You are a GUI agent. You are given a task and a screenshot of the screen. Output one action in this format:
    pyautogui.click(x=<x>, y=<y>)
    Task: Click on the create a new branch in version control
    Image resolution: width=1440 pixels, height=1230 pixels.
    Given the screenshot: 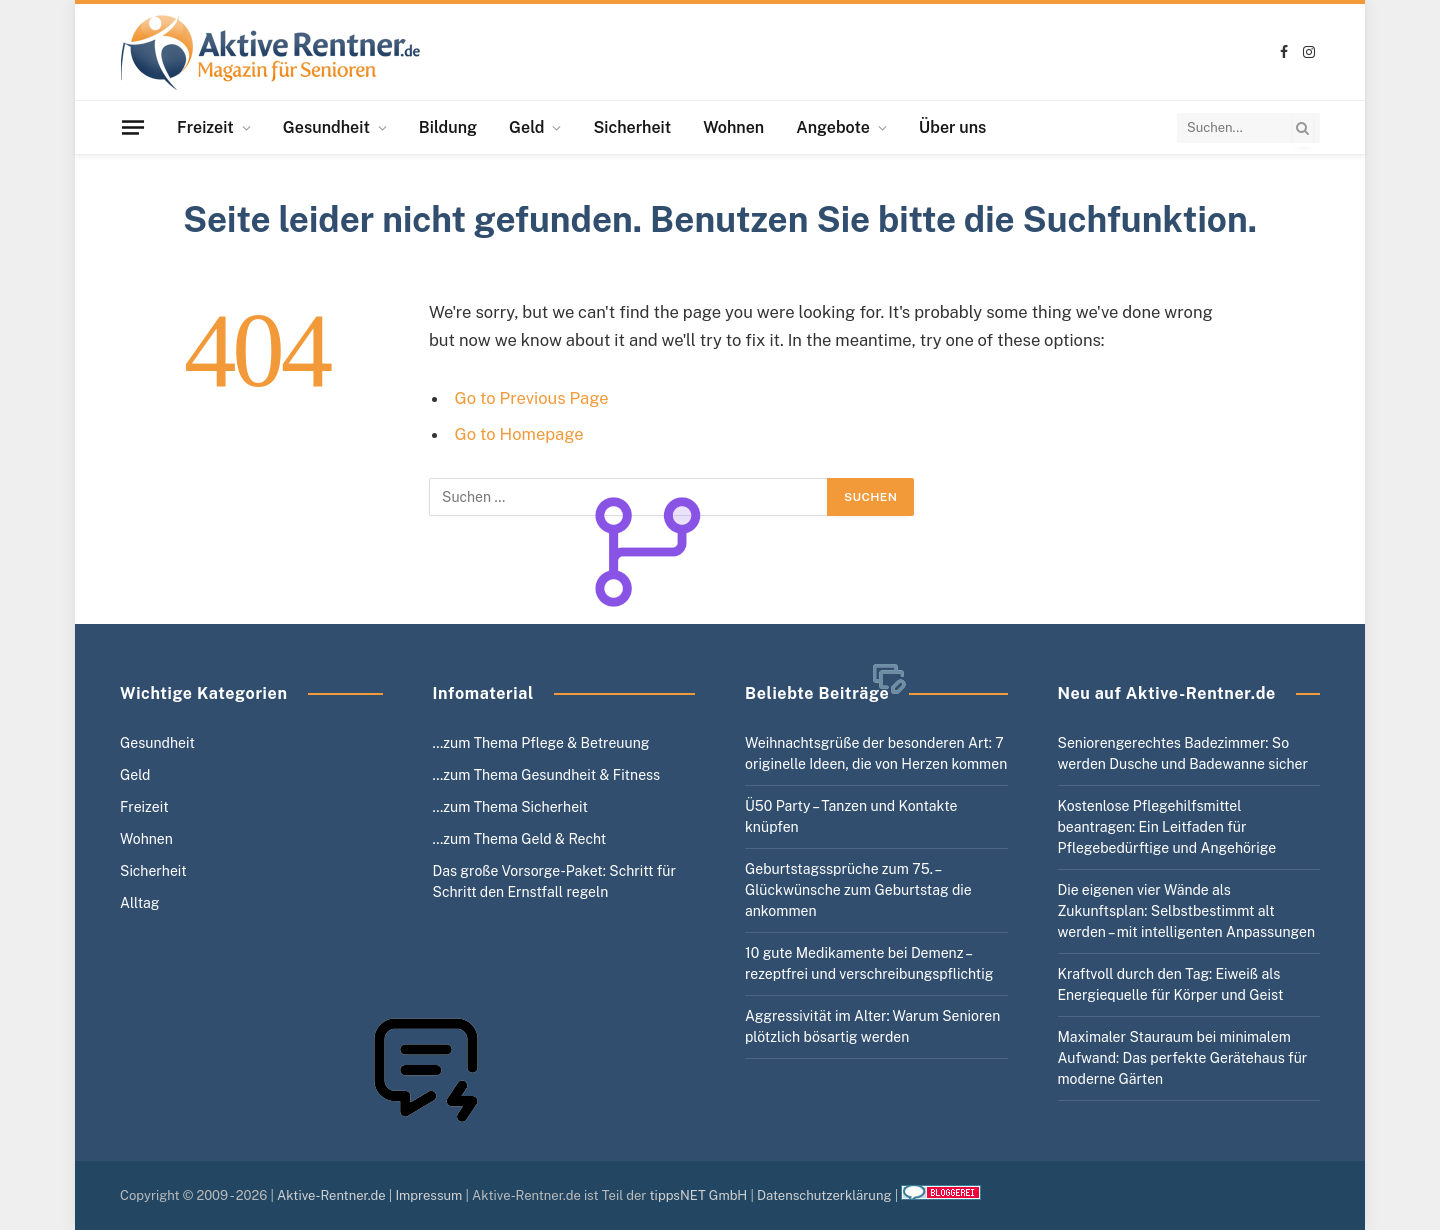 What is the action you would take?
    pyautogui.click(x=641, y=552)
    